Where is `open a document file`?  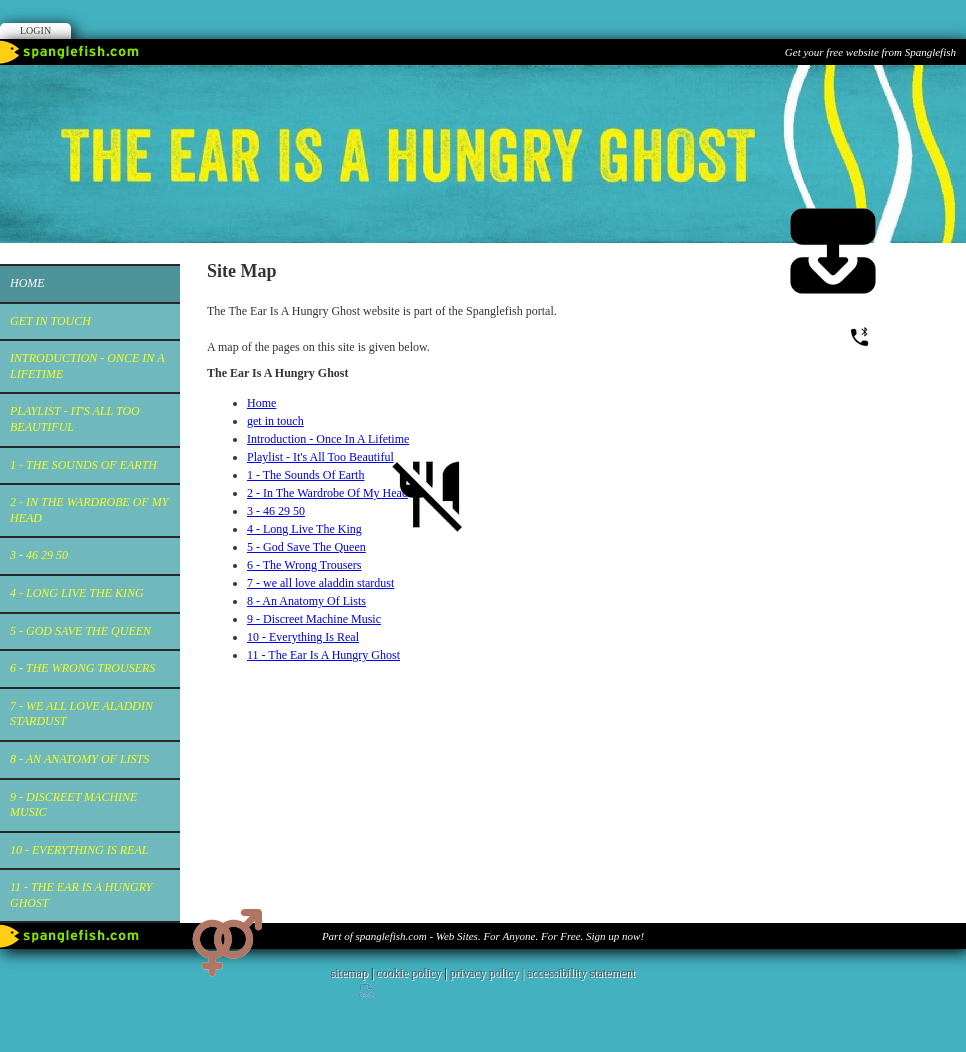
open a document file is located at coordinates (366, 991).